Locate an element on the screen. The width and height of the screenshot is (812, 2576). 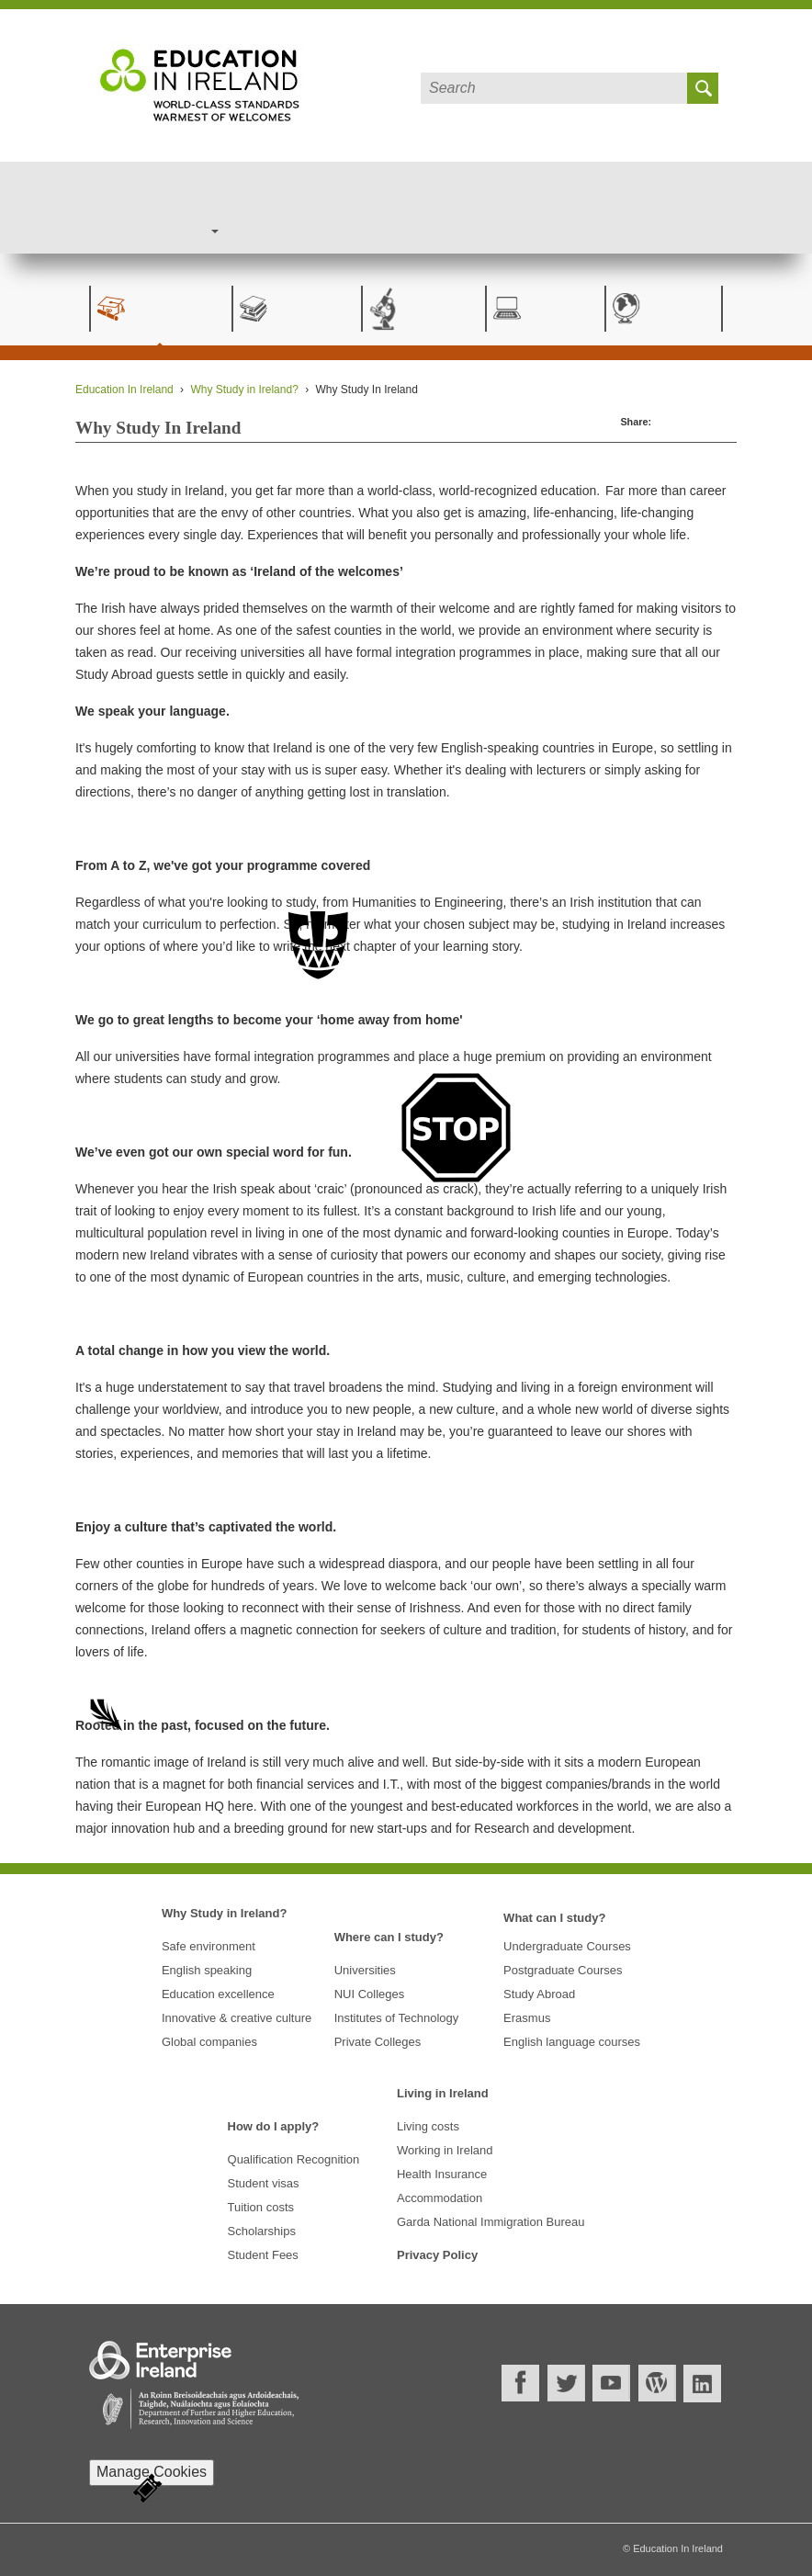
view your tickets or passes is located at coordinates (147, 2488).